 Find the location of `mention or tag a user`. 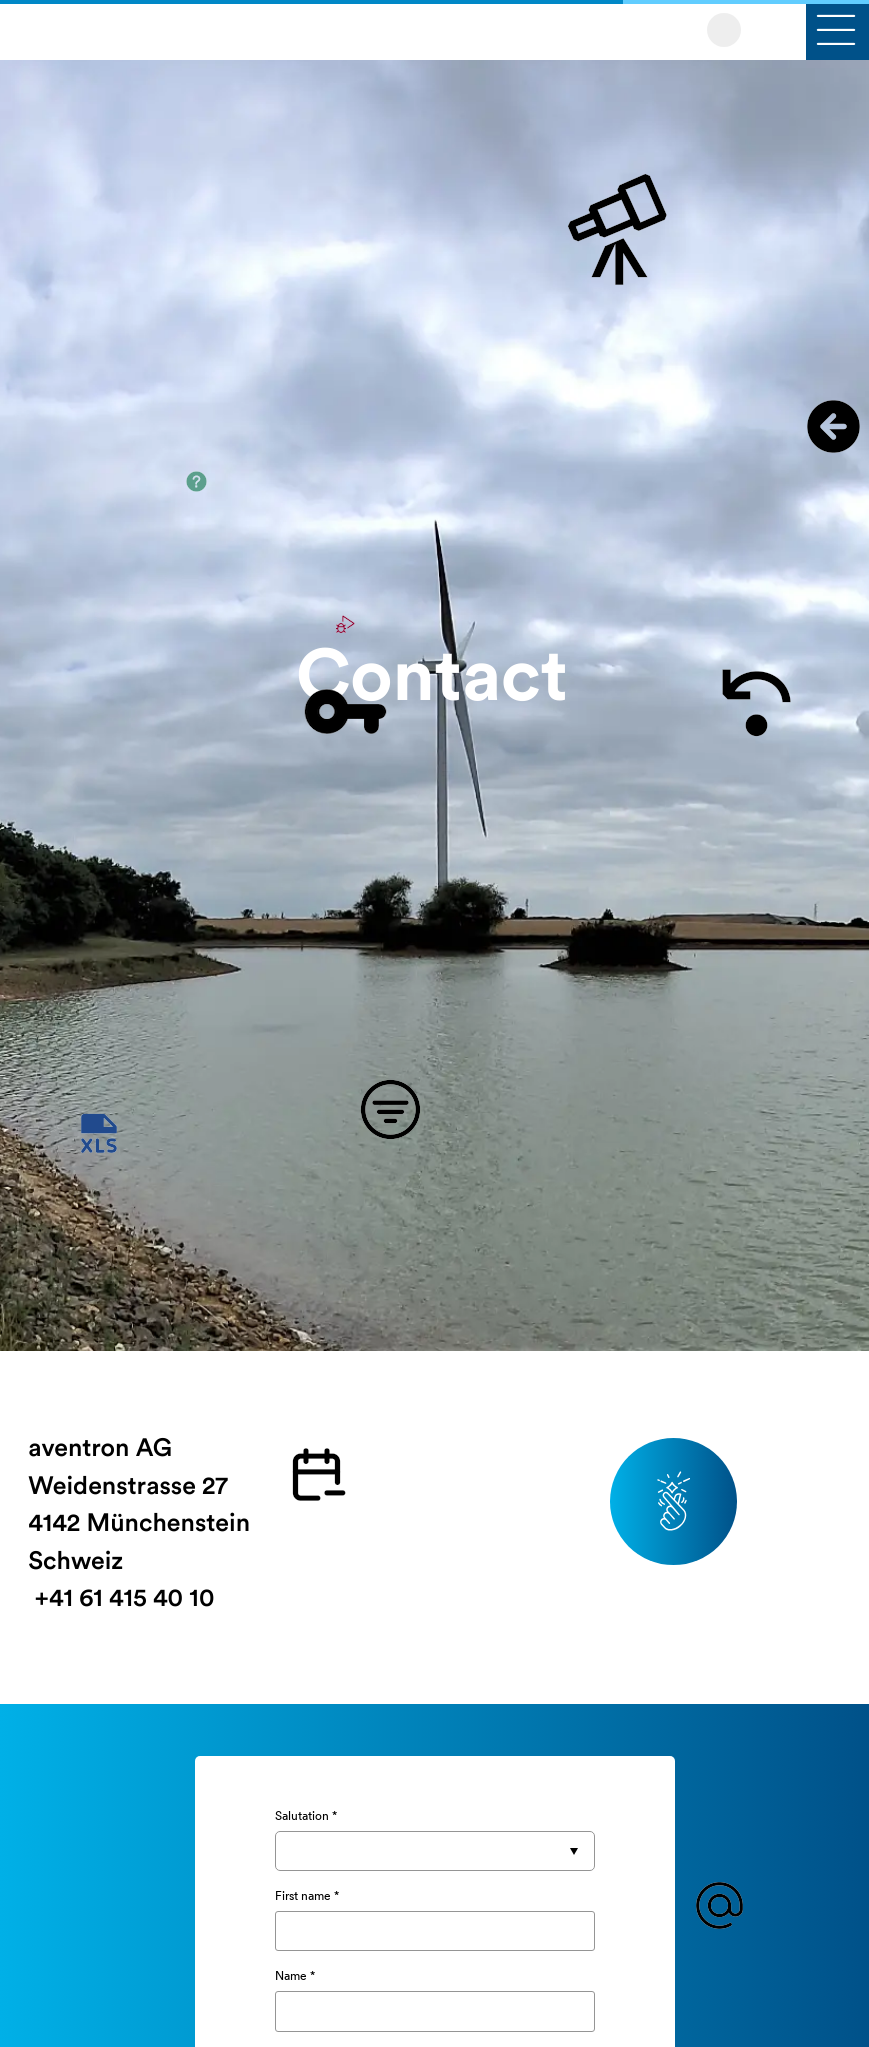

mention or tag a user is located at coordinates (719, 1905).